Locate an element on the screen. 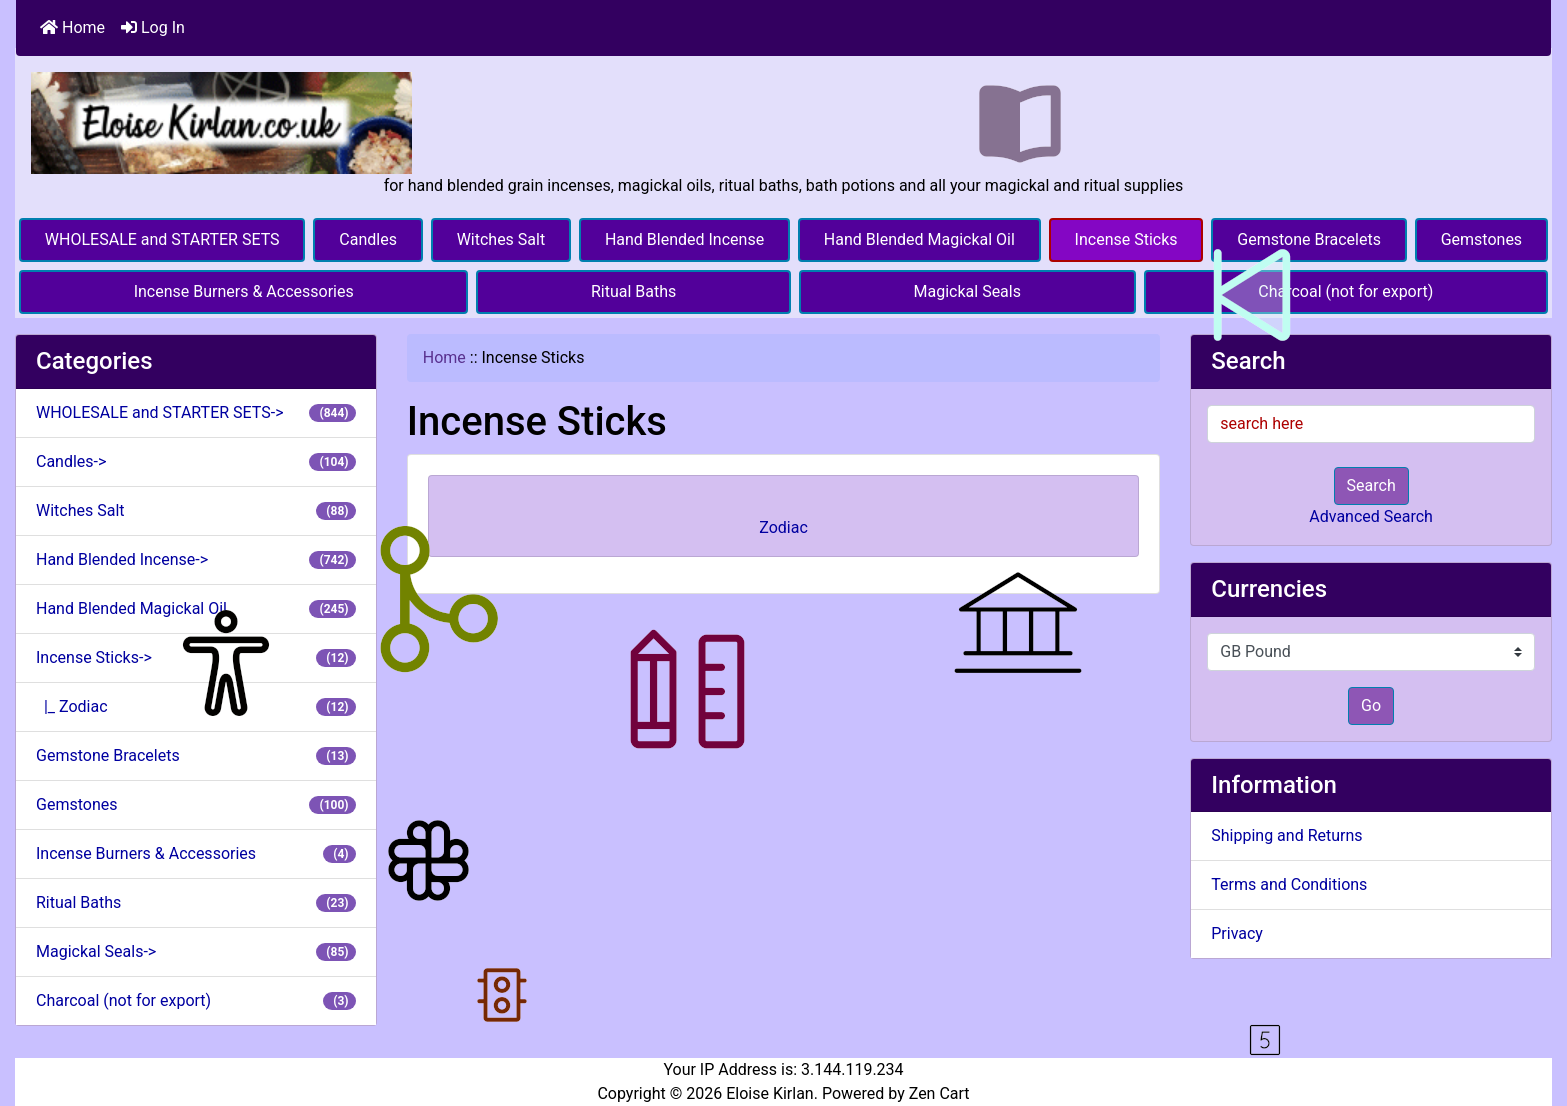 The image size is (1567, 1106). access accessibility settings is located at coordinates (226, 663).